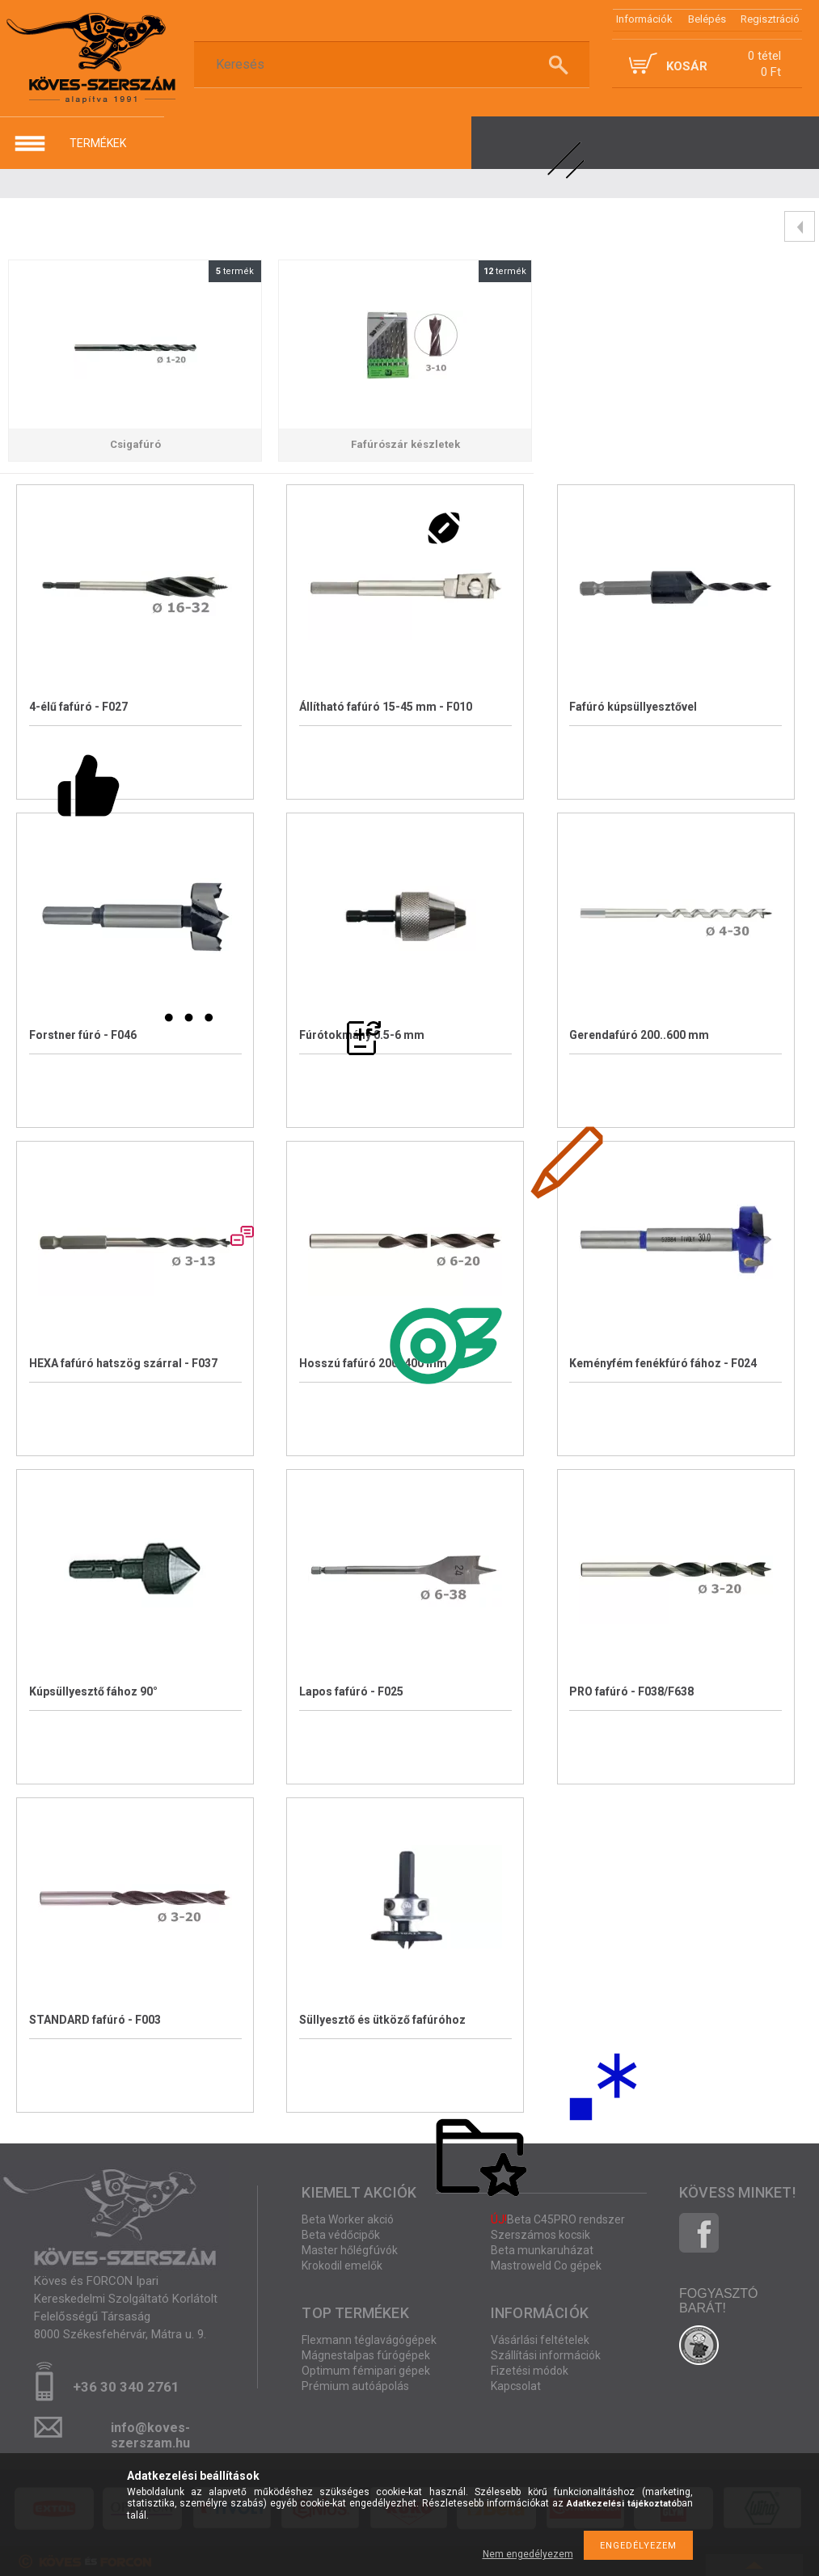 Image resolution: width=819 pixels, height=2576 pixels. I want to click on edit this item, so click(567, 1163).